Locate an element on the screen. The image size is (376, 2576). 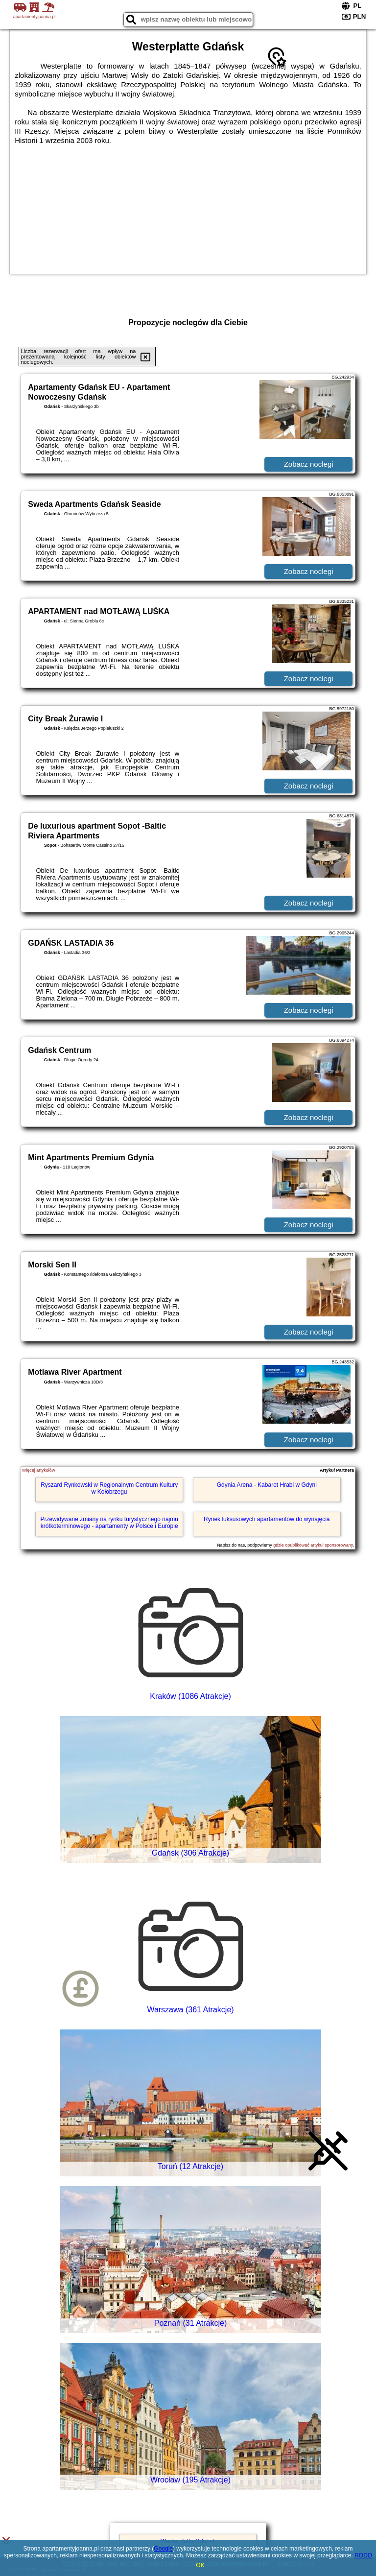
mark a location as favorite is located at coordinates (276, 56).